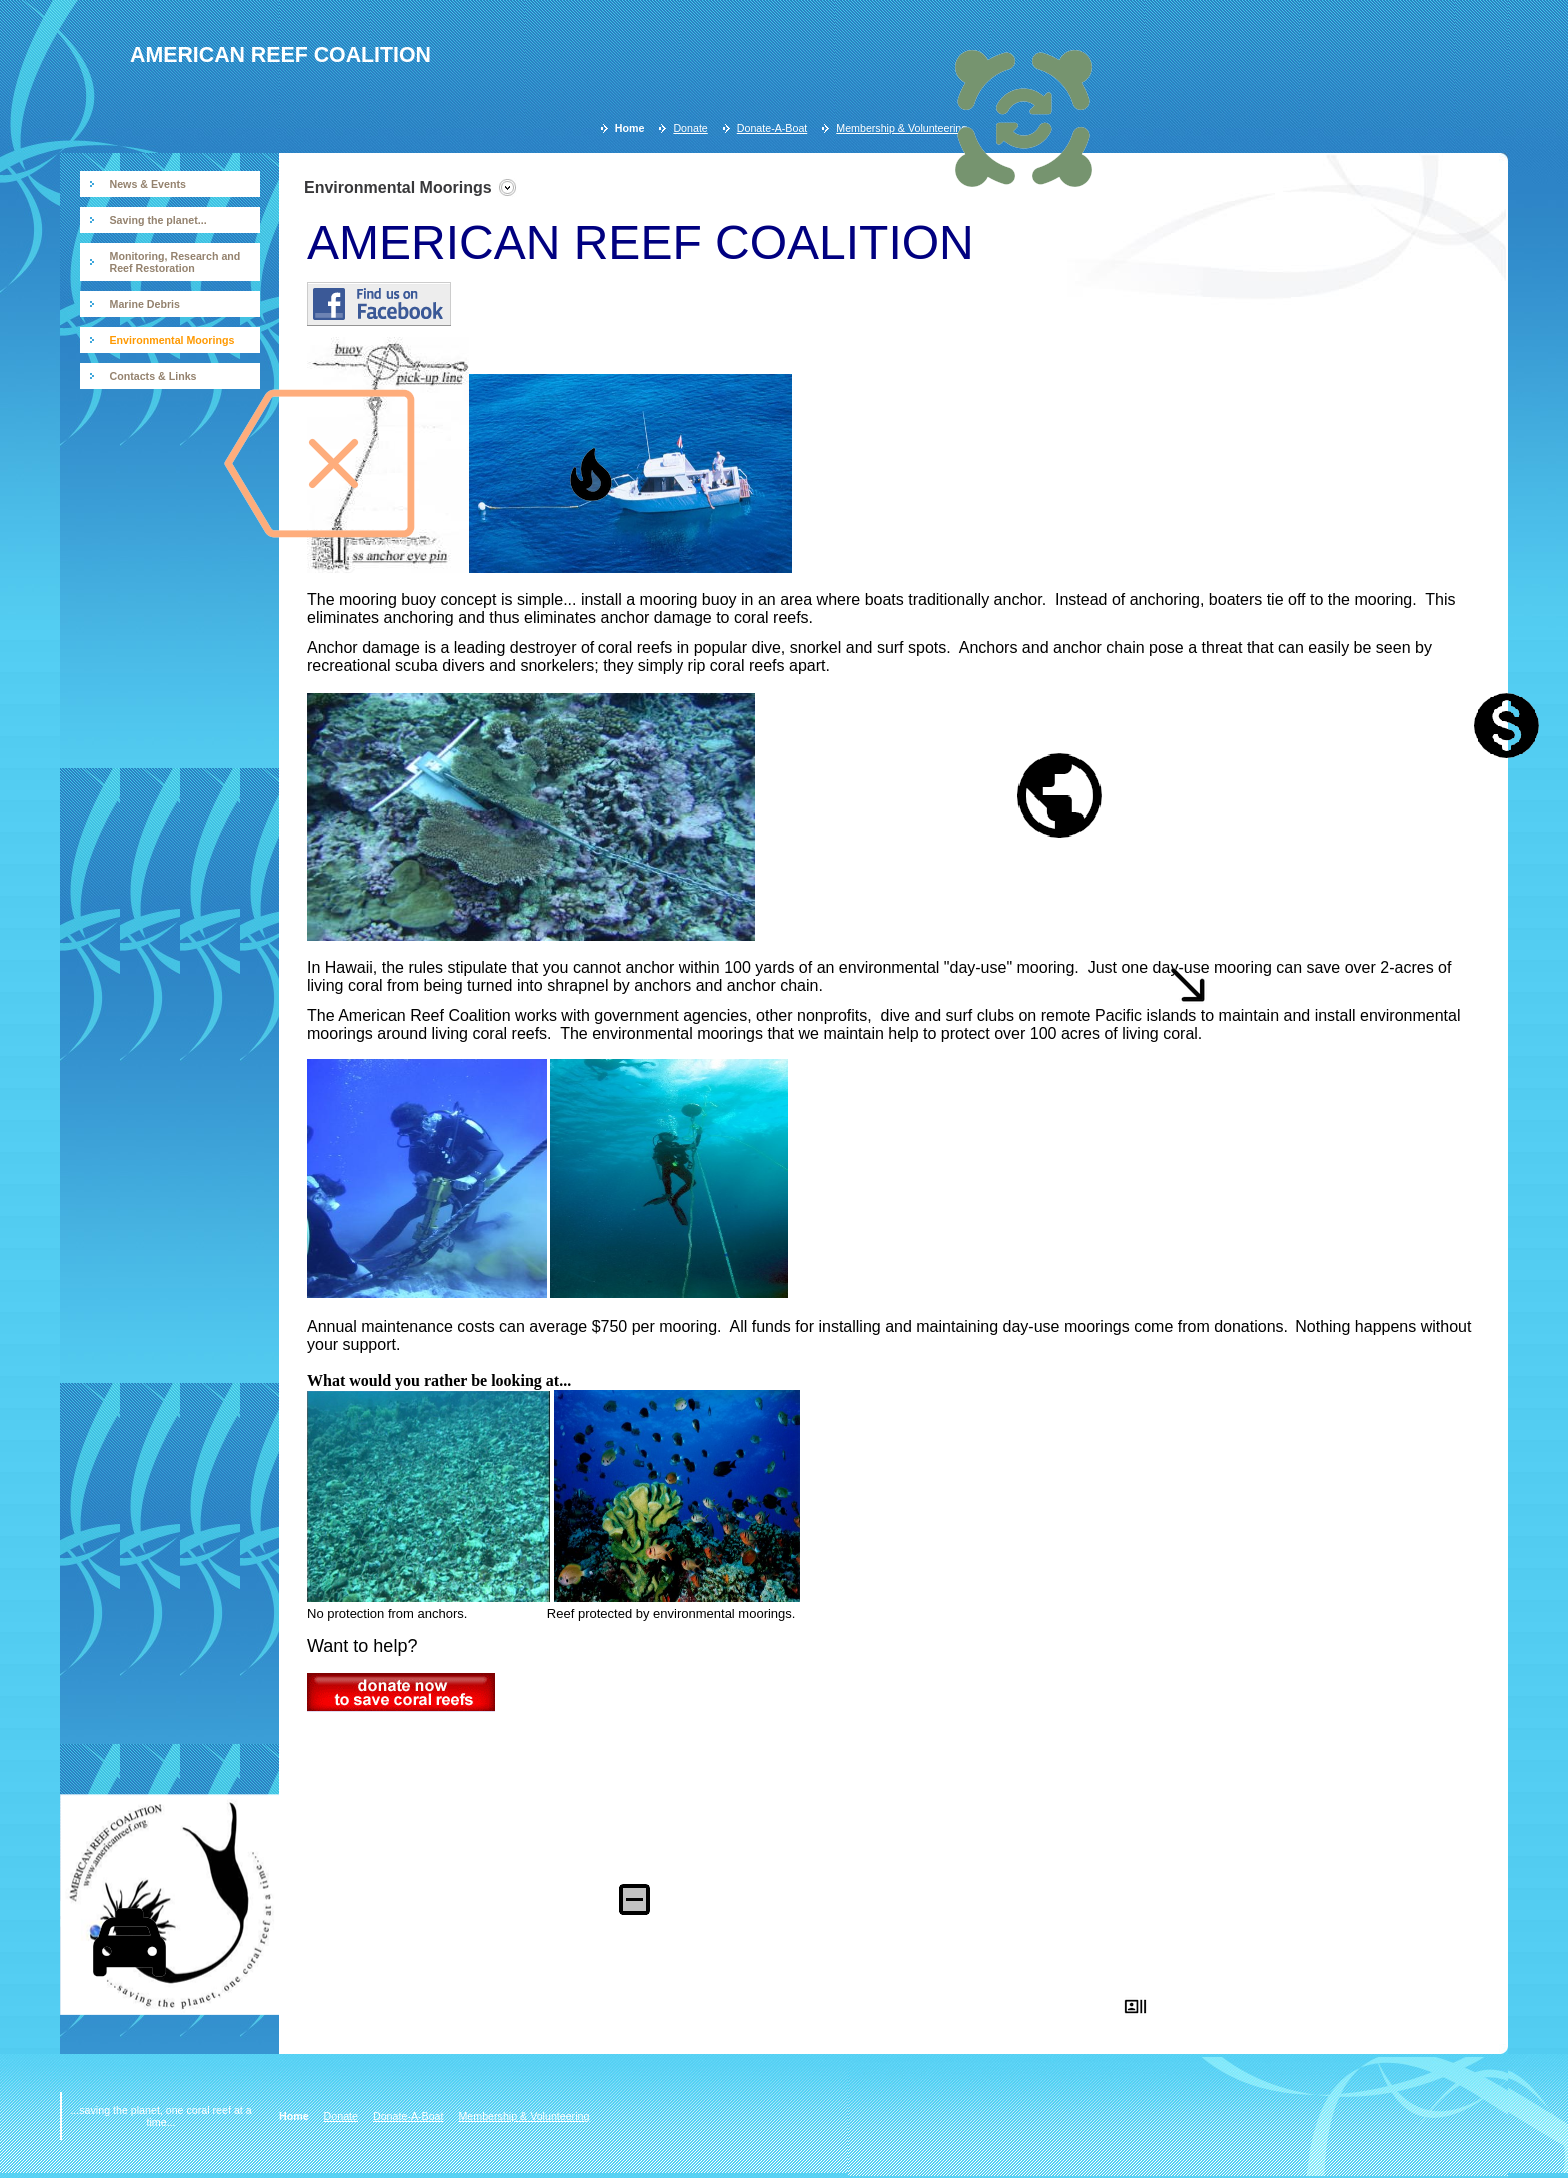 This screenshot has height=2178, width=1568. What do you see at coordinates (591, 475) in the screenshot?
I see `locate nearby fire stations` at bounding box center [591, 475].